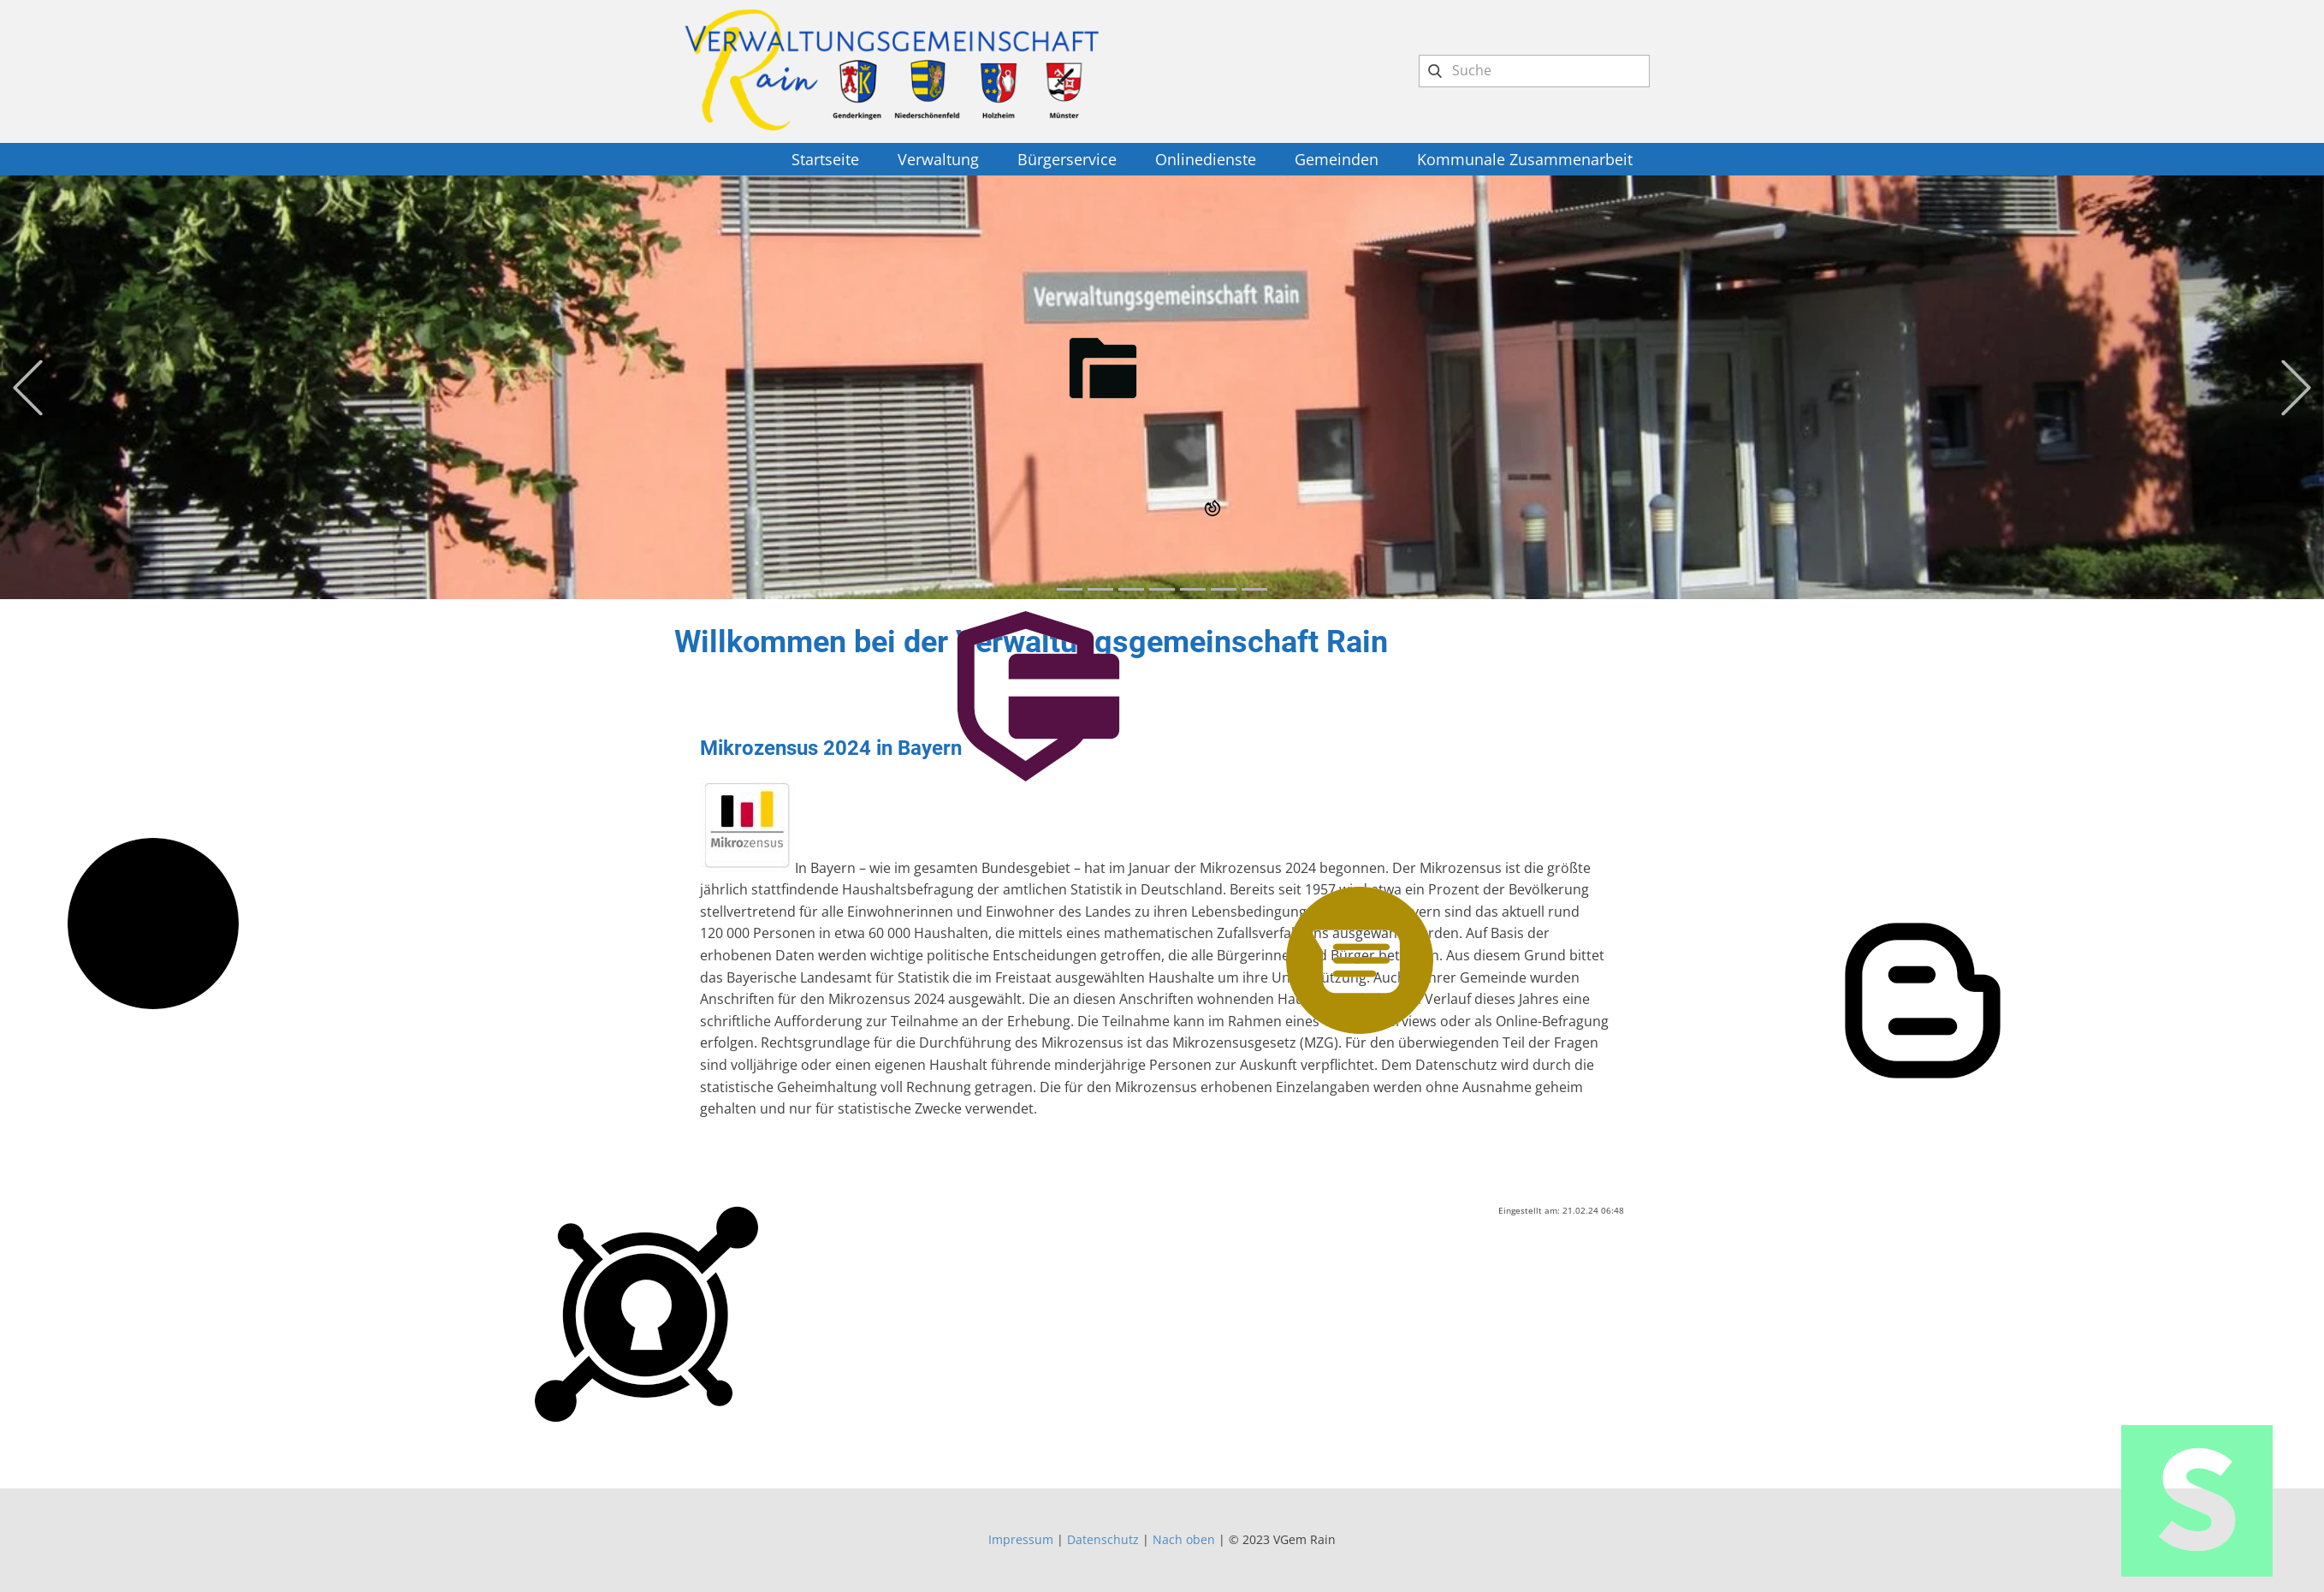  Describe the element at coordinates (153, 924) in the screenshot. I see `unselected radio button or toggle option` at that location.